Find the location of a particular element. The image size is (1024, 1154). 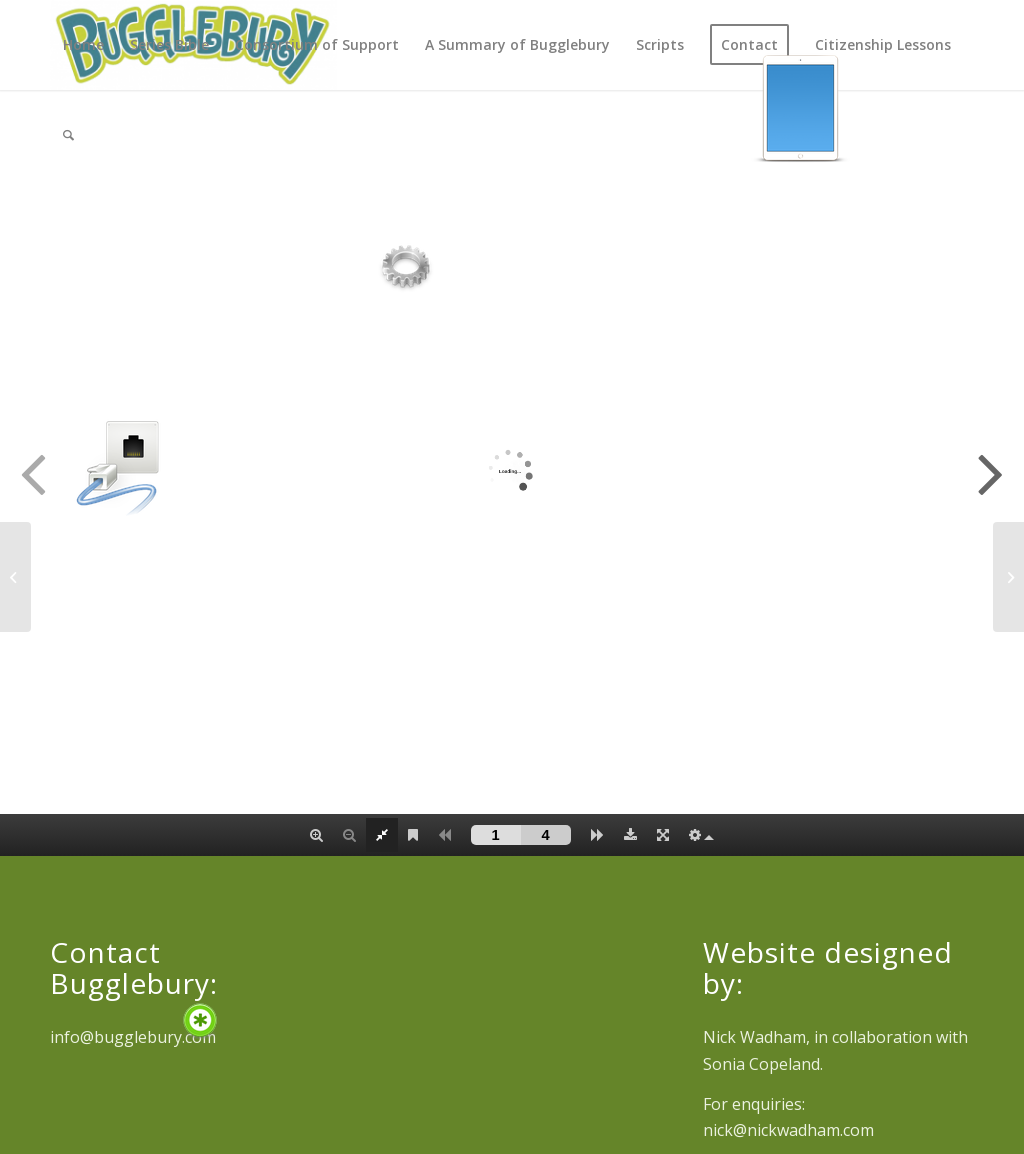

indicates wired network connection is disconnected is located at coordinates (120, 468).